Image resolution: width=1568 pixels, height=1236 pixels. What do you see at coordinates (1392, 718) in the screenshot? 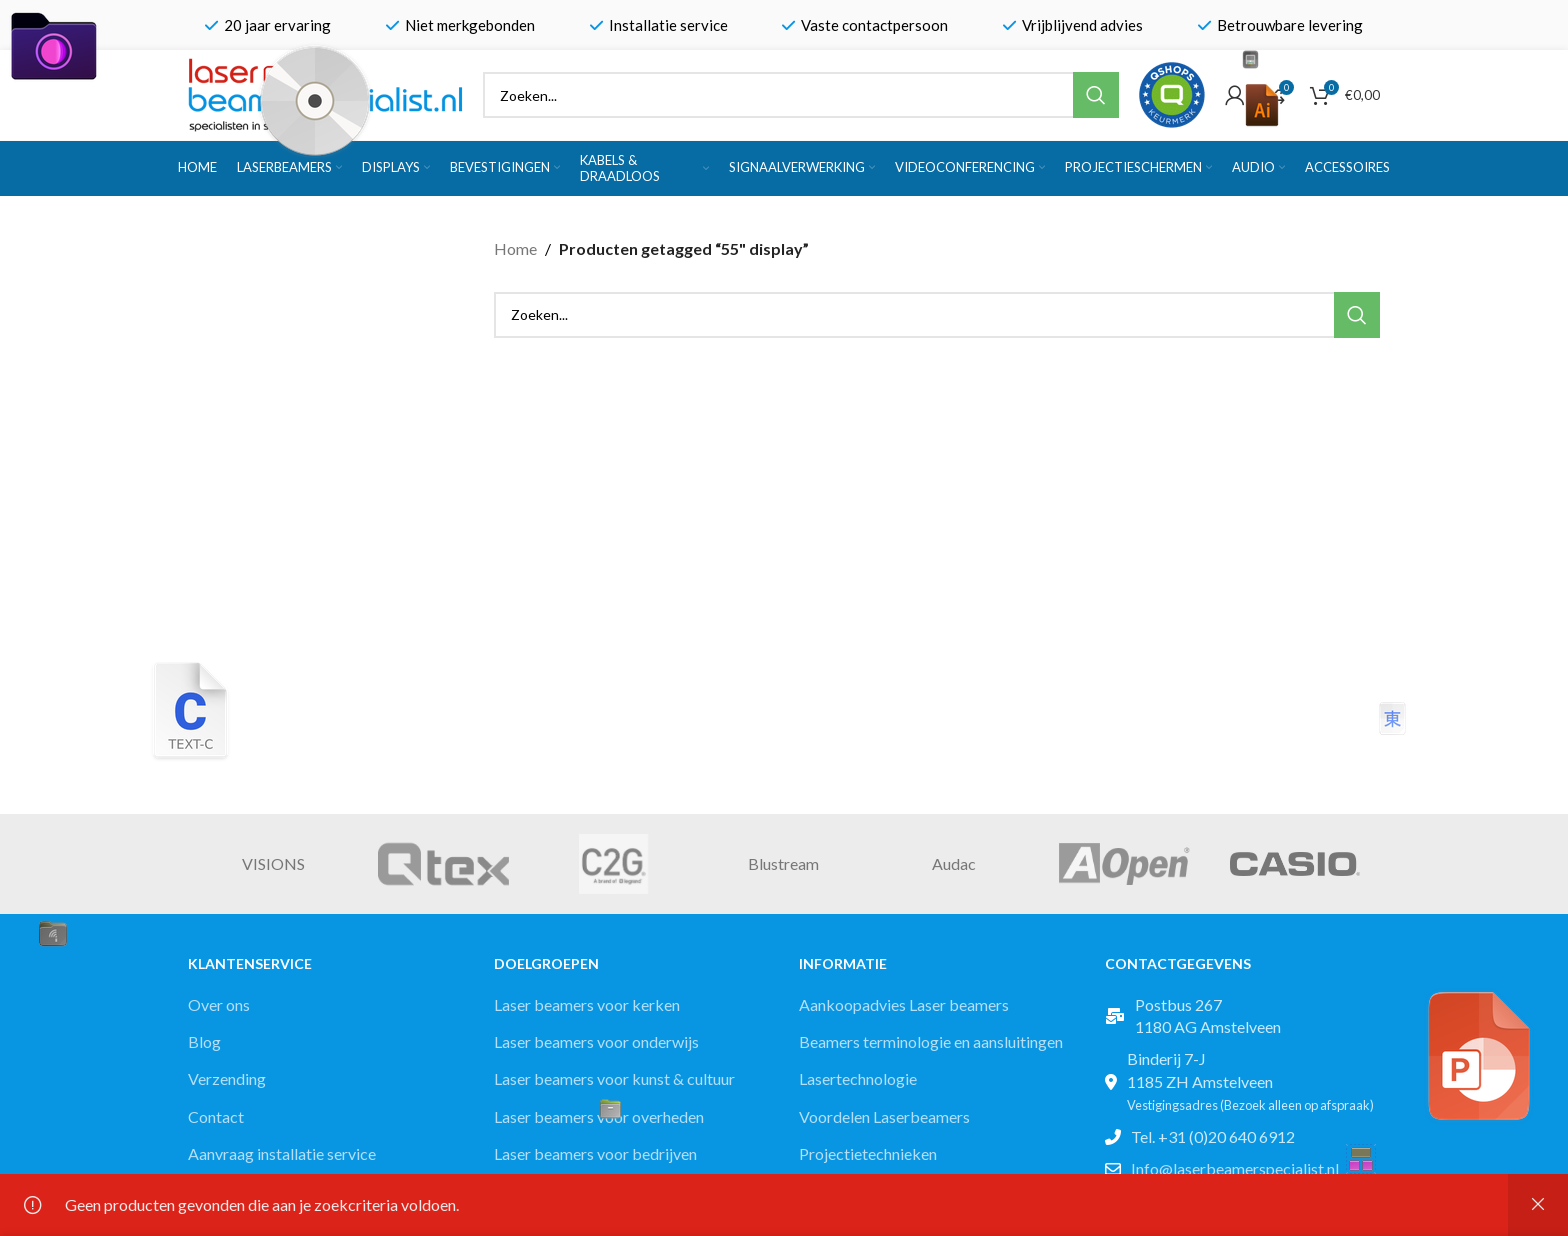
I see `launch the GNOME Mahjongg game` at bounding box center [1392, 718].